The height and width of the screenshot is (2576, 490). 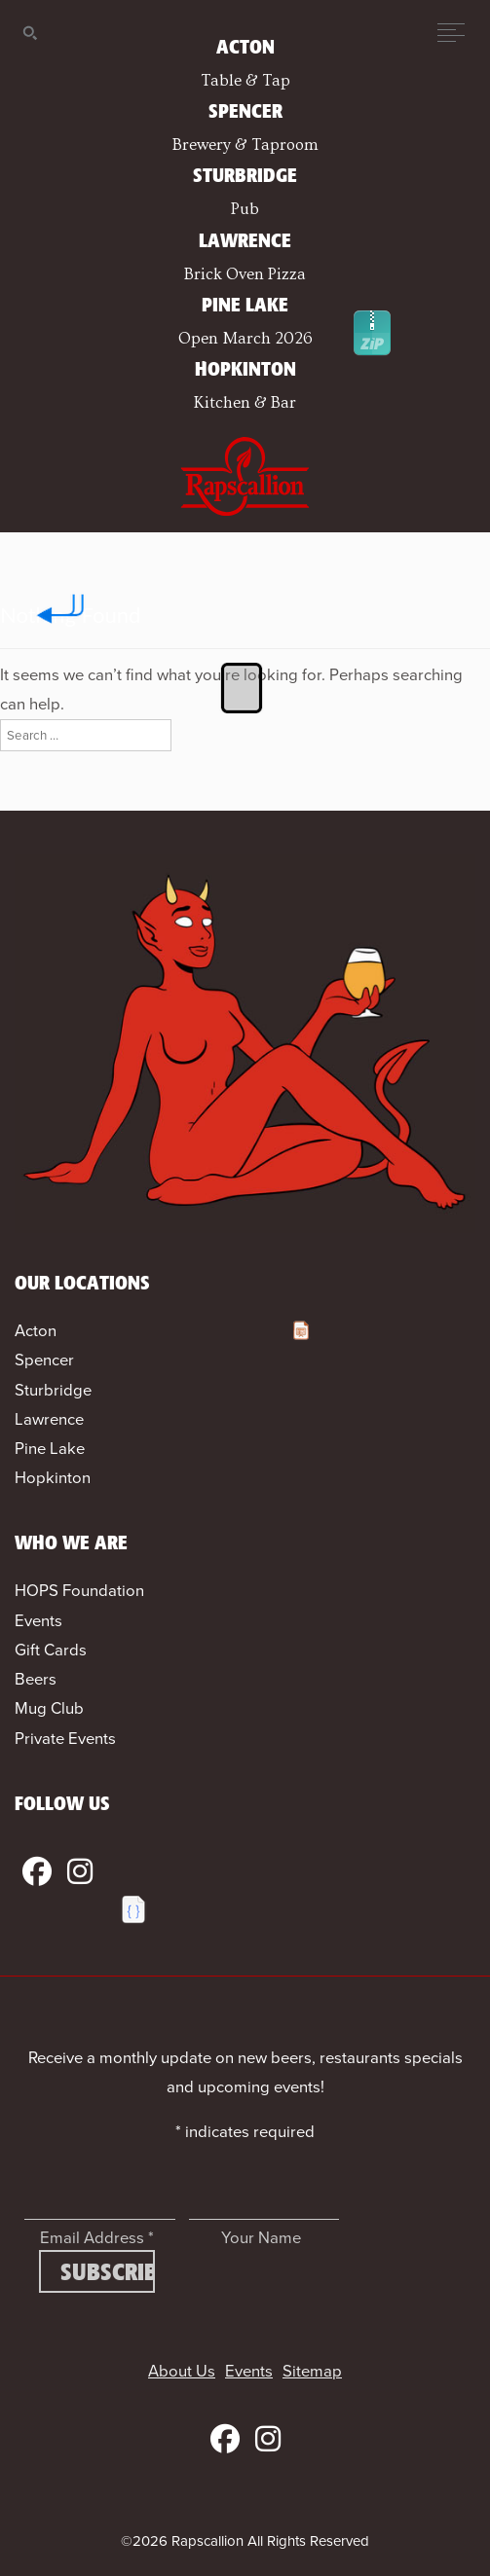 What do you see at coordinates (59, 605) in the screenshot?
I see `reply to all recipients of an email` at bounding box center [59, 605].